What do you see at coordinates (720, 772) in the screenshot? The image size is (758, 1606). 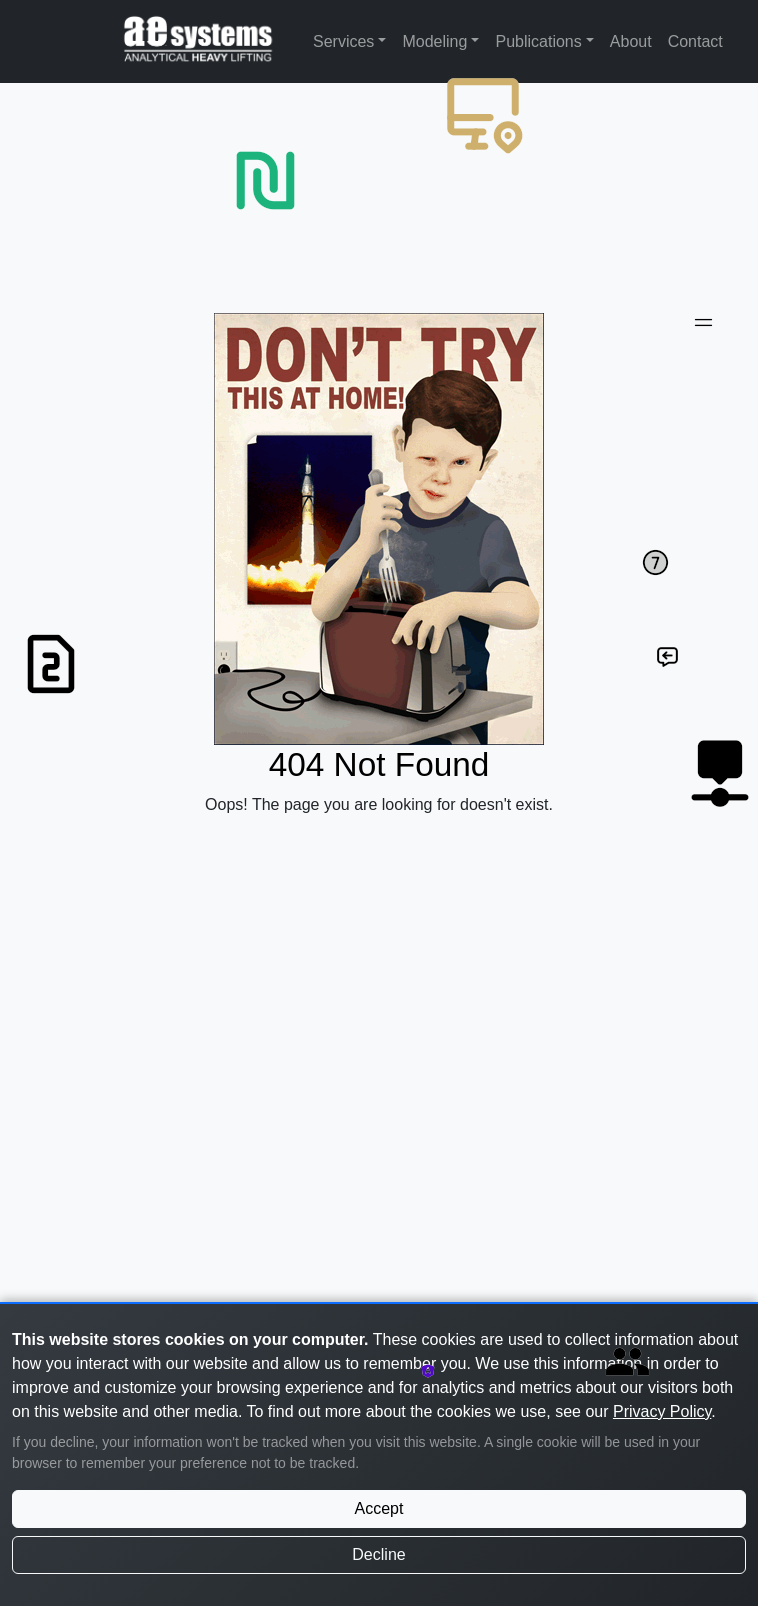 I see `view event details on a timeline` at bounding box center [720, 772].